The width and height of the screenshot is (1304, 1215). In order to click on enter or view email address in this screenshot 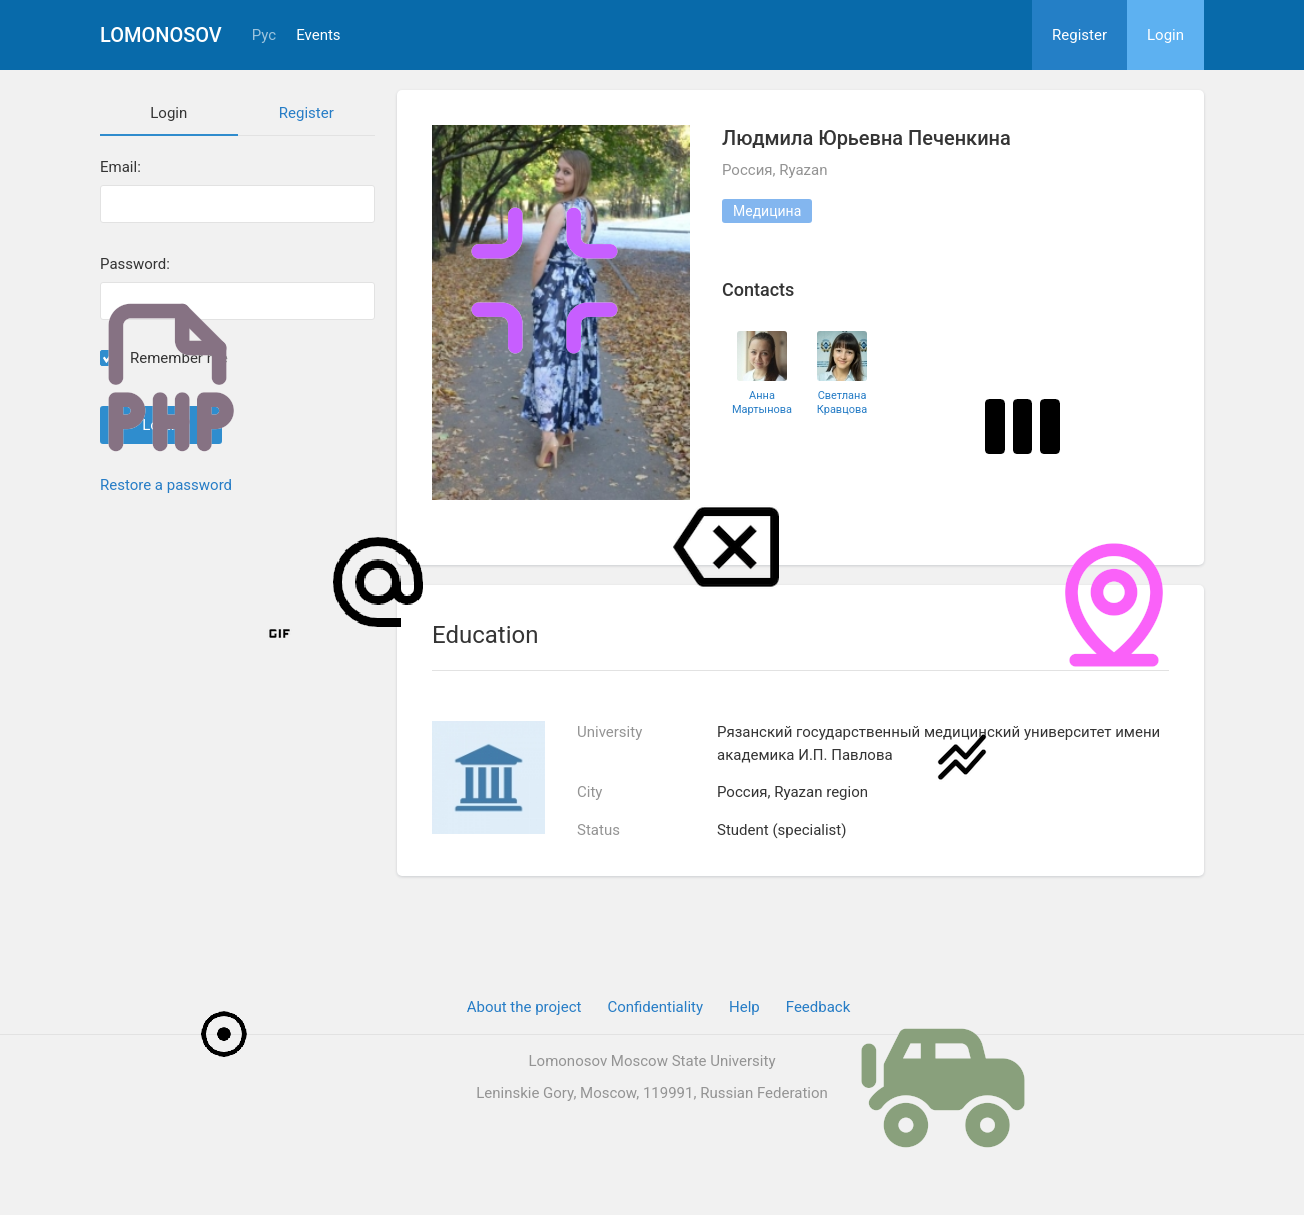, I will do `click(378, 582)`.